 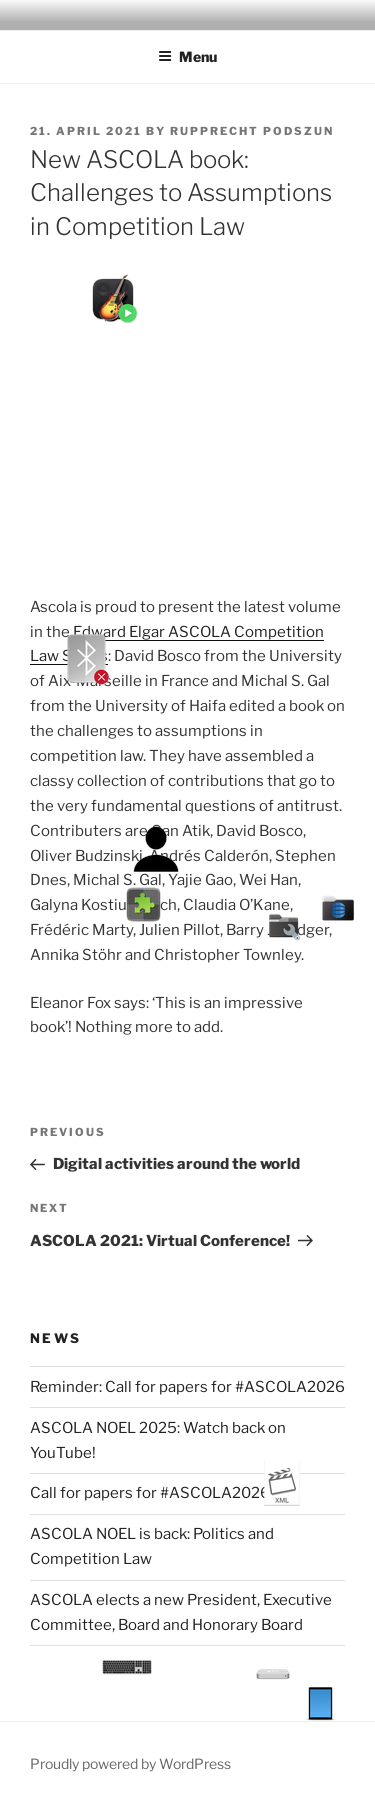 I want to click on play audio in GarageBand, so click(x=113, y=299).